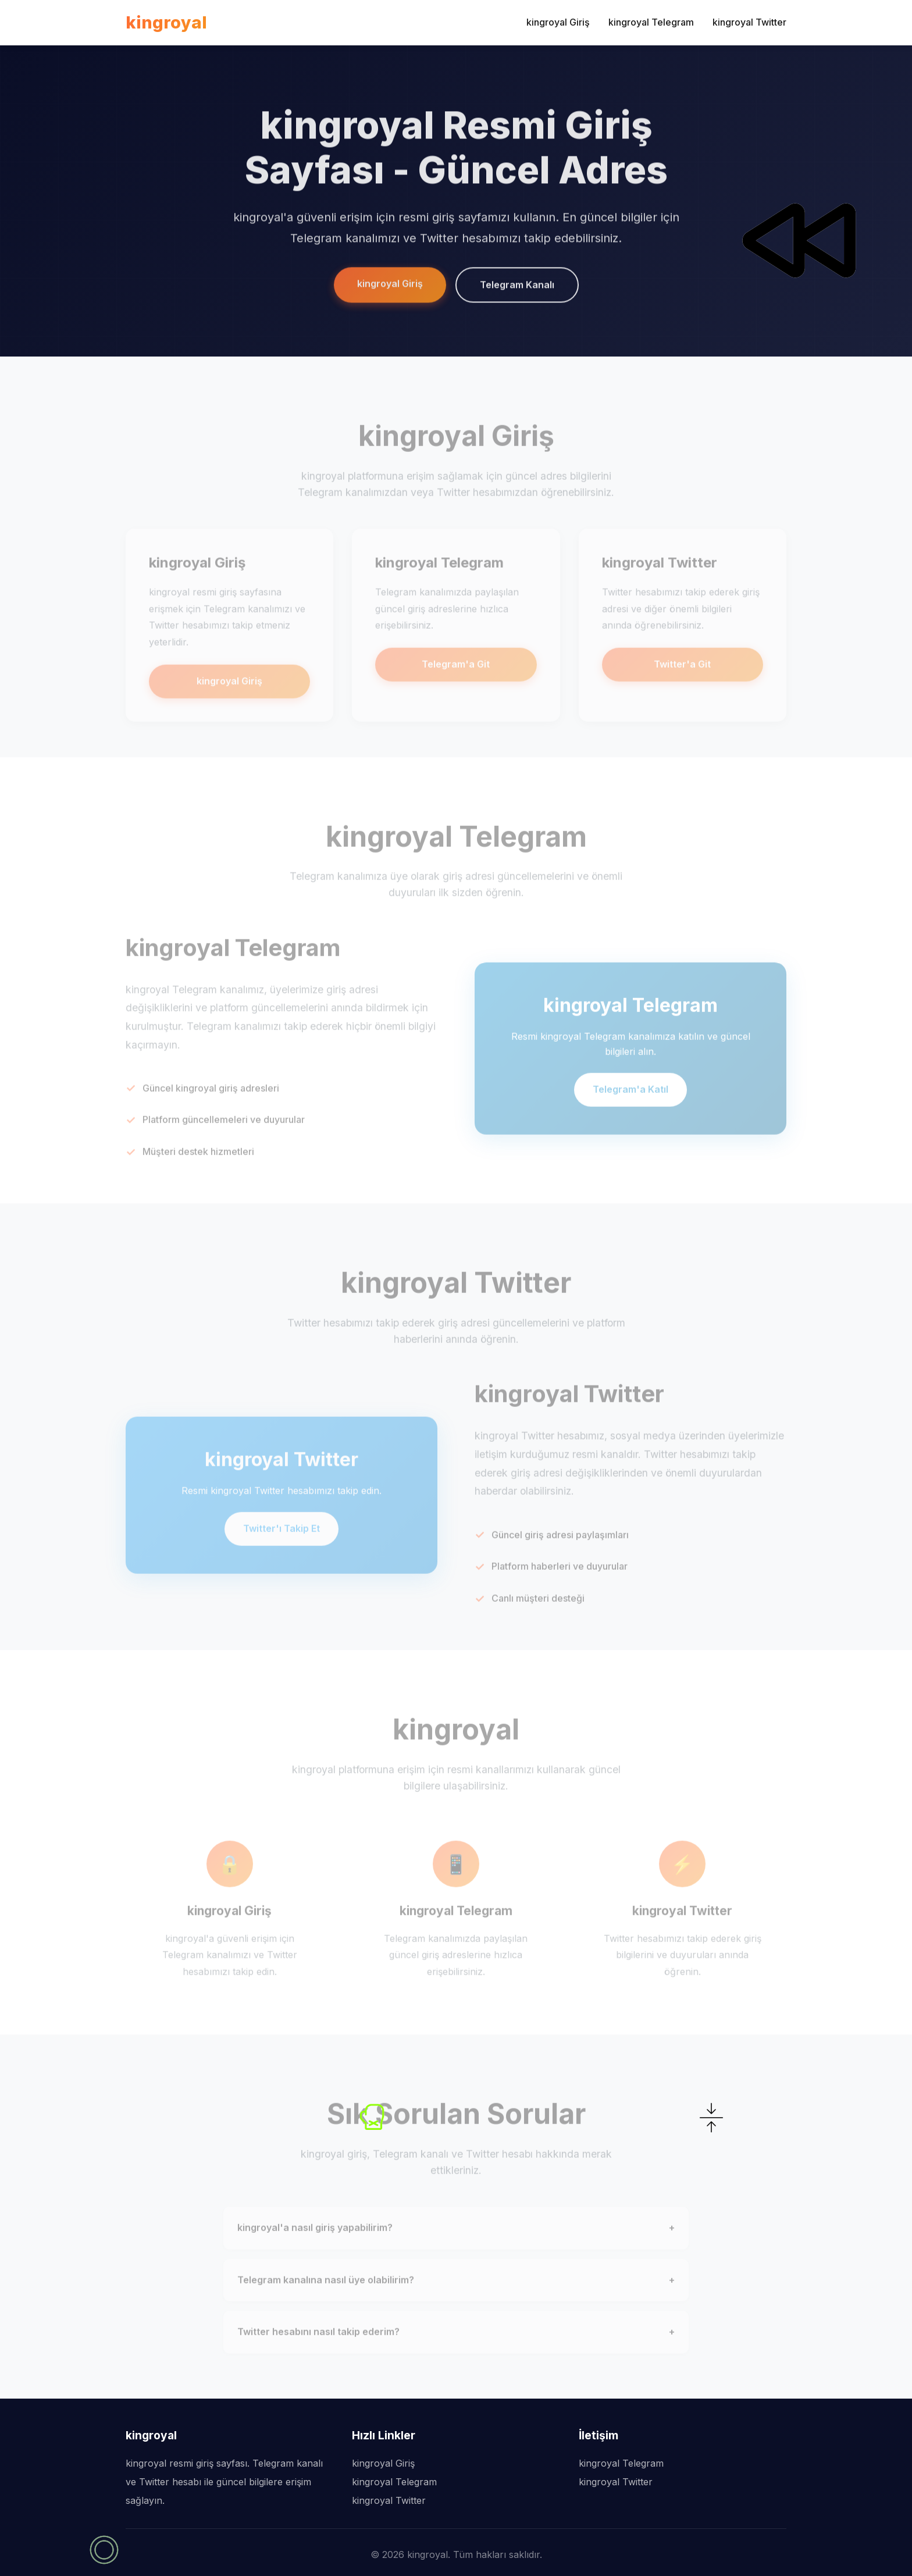 The height and width of the screenshot is (2576, 912). What do you see at coordinates (372, 2117) in the screenshot?
I see `access boxing or martial arts content` at bounding box center [372, 2117].